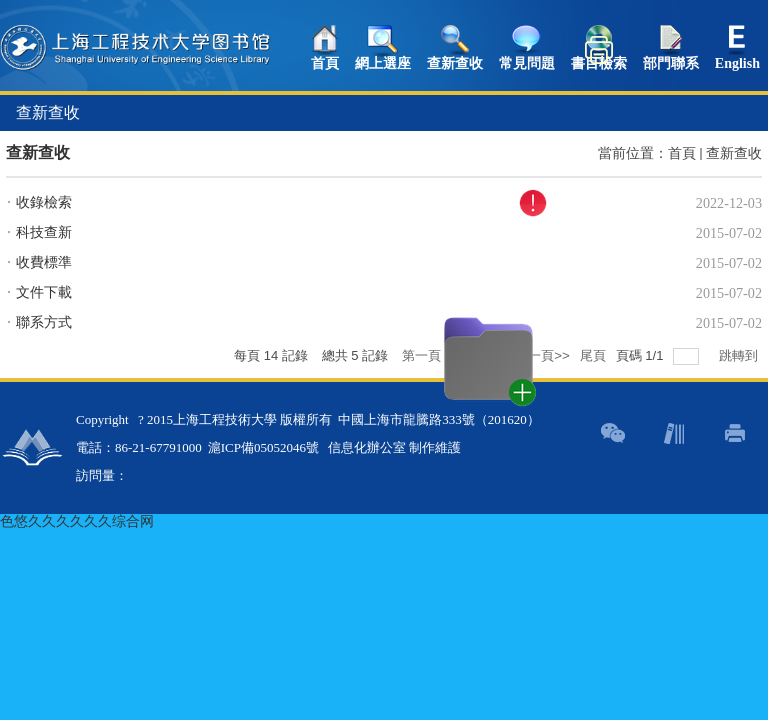 The image size is (768, 720). Describe the element at coordinates (533, 203) in the screenshot. I see `indicates an important alert or warning` at that location.